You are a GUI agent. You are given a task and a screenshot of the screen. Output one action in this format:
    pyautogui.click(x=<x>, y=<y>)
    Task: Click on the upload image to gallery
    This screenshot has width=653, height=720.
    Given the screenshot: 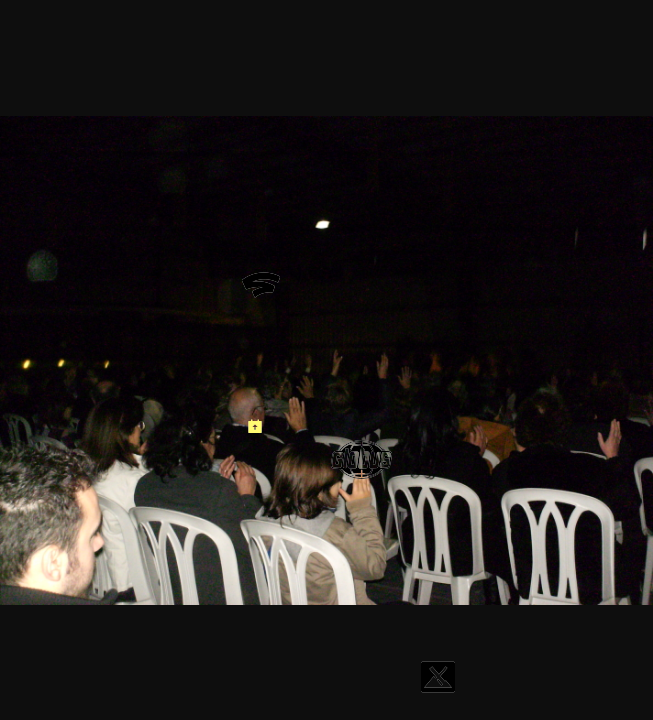 What is the action you would take?
    pyautogui.click(x=255, y=427)
    